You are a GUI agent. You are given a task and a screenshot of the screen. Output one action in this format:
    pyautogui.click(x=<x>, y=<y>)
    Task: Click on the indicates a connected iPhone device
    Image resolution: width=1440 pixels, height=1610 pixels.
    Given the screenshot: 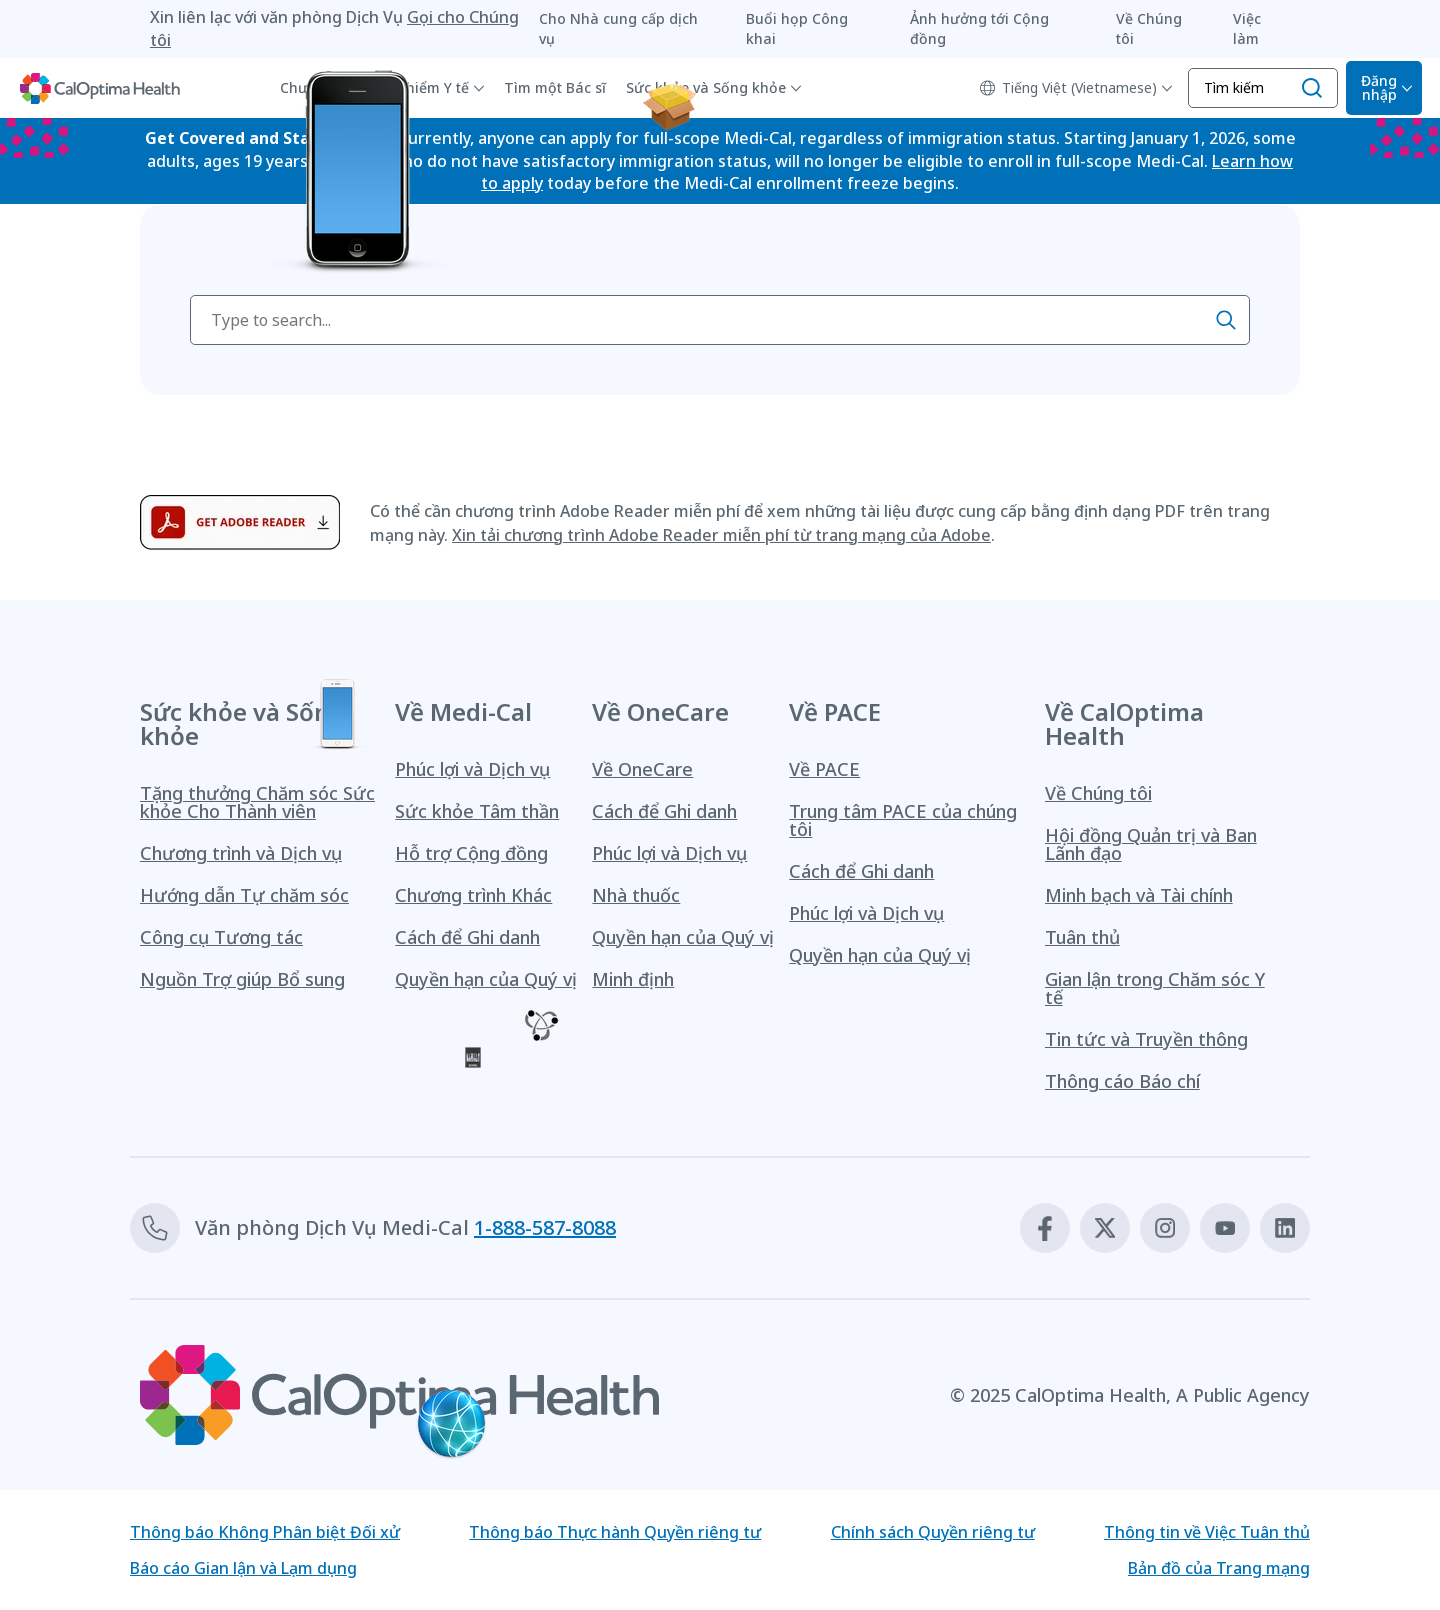 What is the action you would take?
    pyautogui.click(x=357, y=169)
    